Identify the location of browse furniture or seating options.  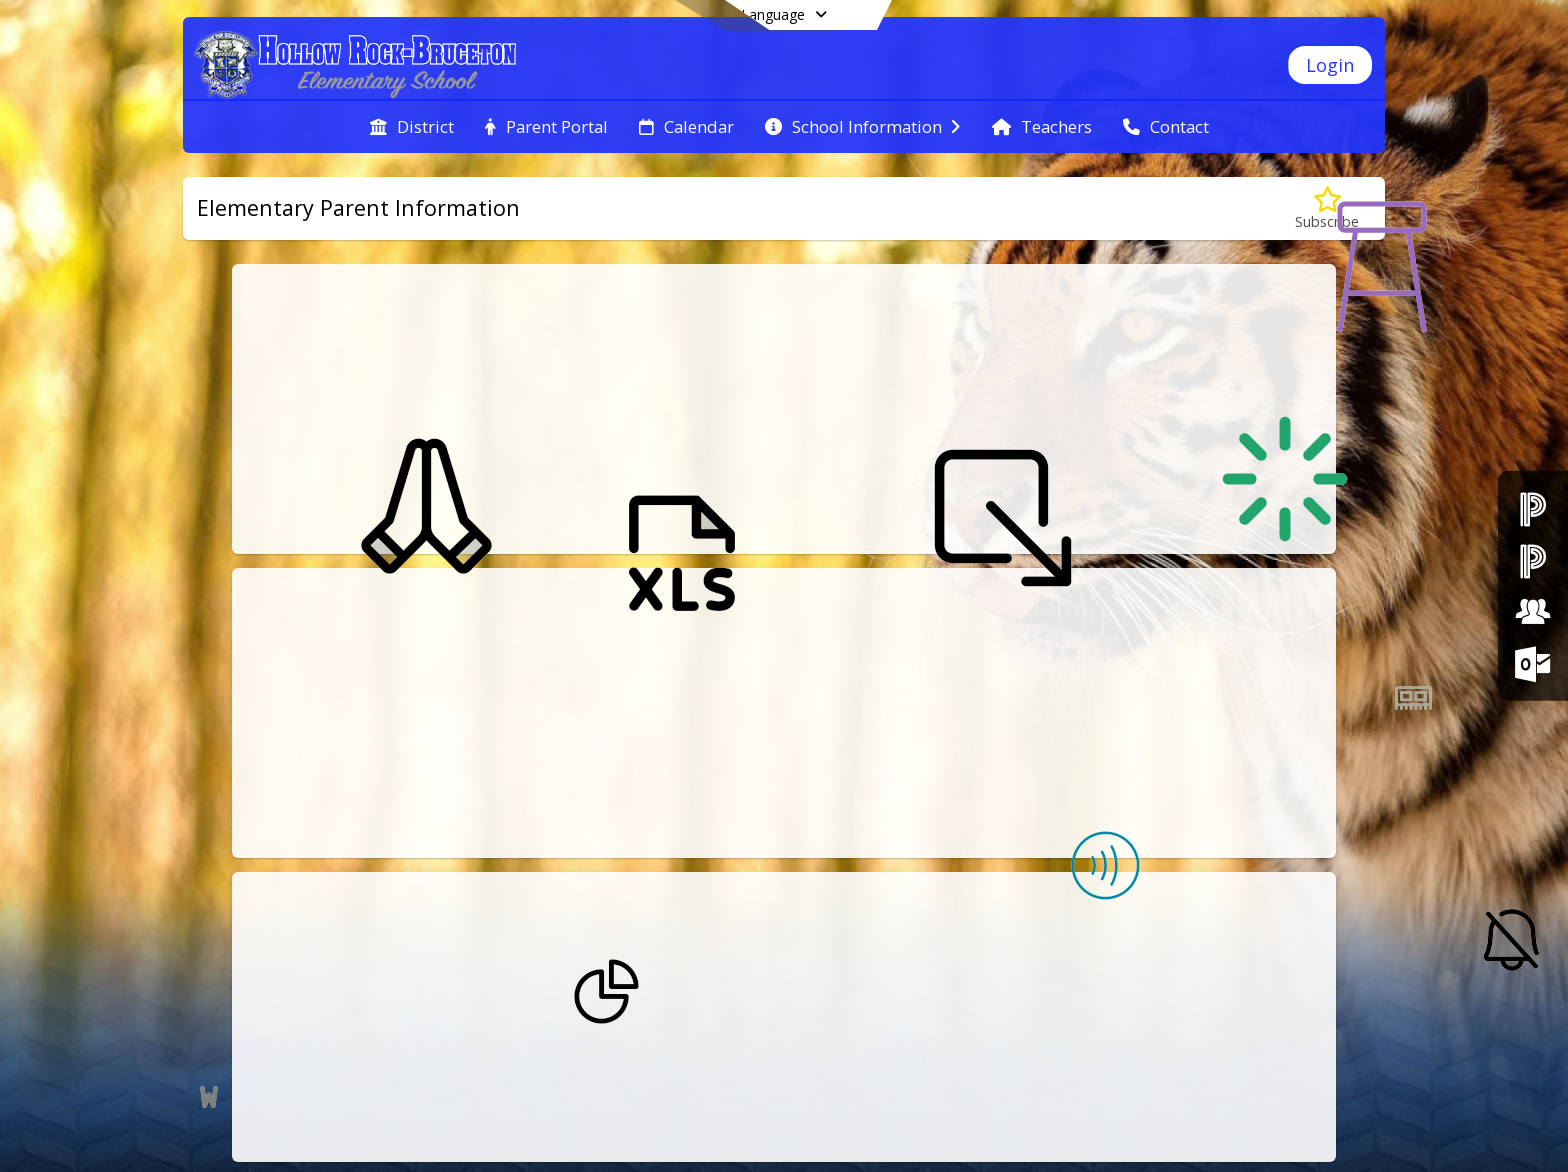
(1382, 267).